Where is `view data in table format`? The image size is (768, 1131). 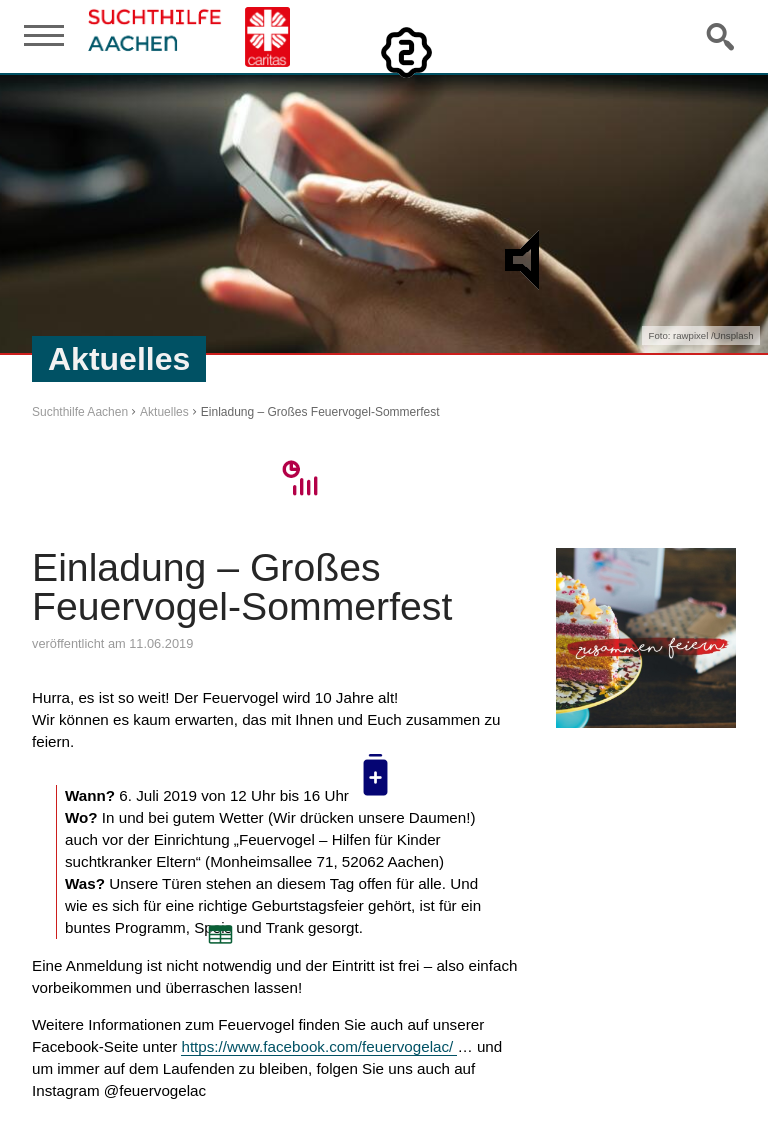
view data in table format is located at coordinates (220, 934).